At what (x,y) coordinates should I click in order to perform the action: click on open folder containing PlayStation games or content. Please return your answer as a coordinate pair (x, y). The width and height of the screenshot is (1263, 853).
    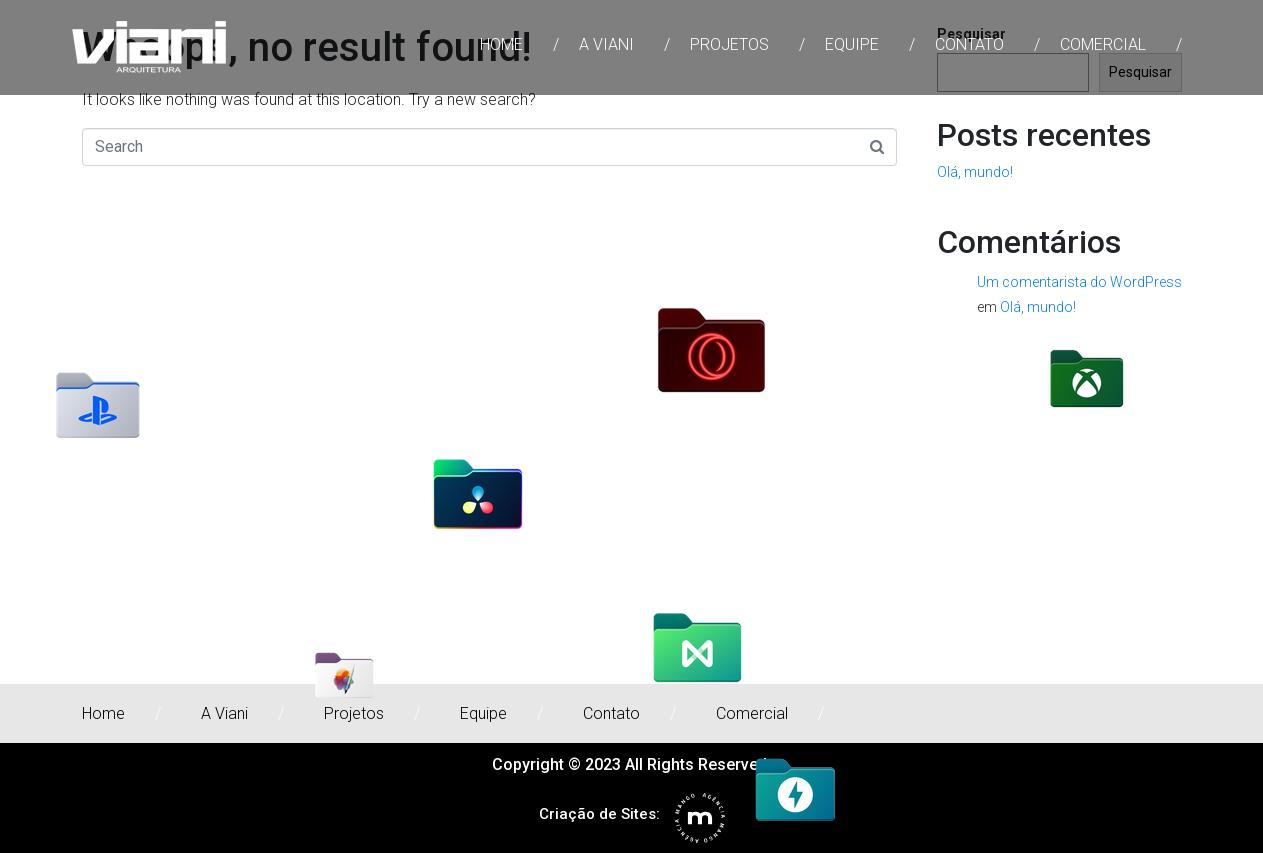
    Looking at the image, I should click on (97, 407).